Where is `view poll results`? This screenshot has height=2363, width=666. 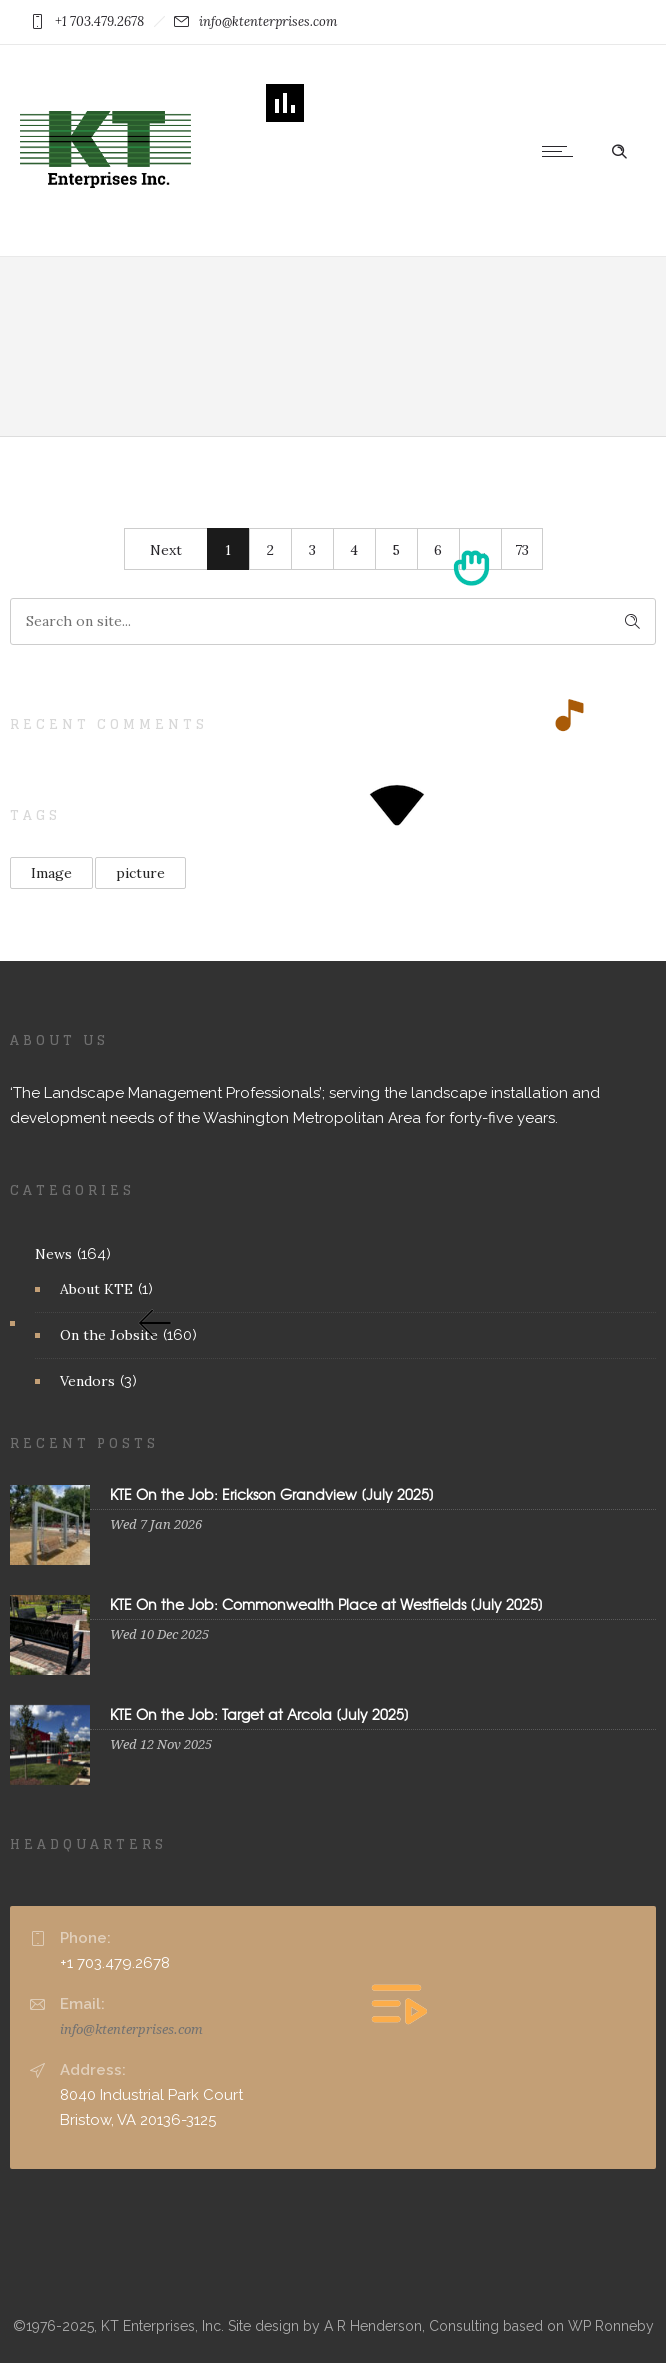
view poll results is located at coordinates (285, 103).